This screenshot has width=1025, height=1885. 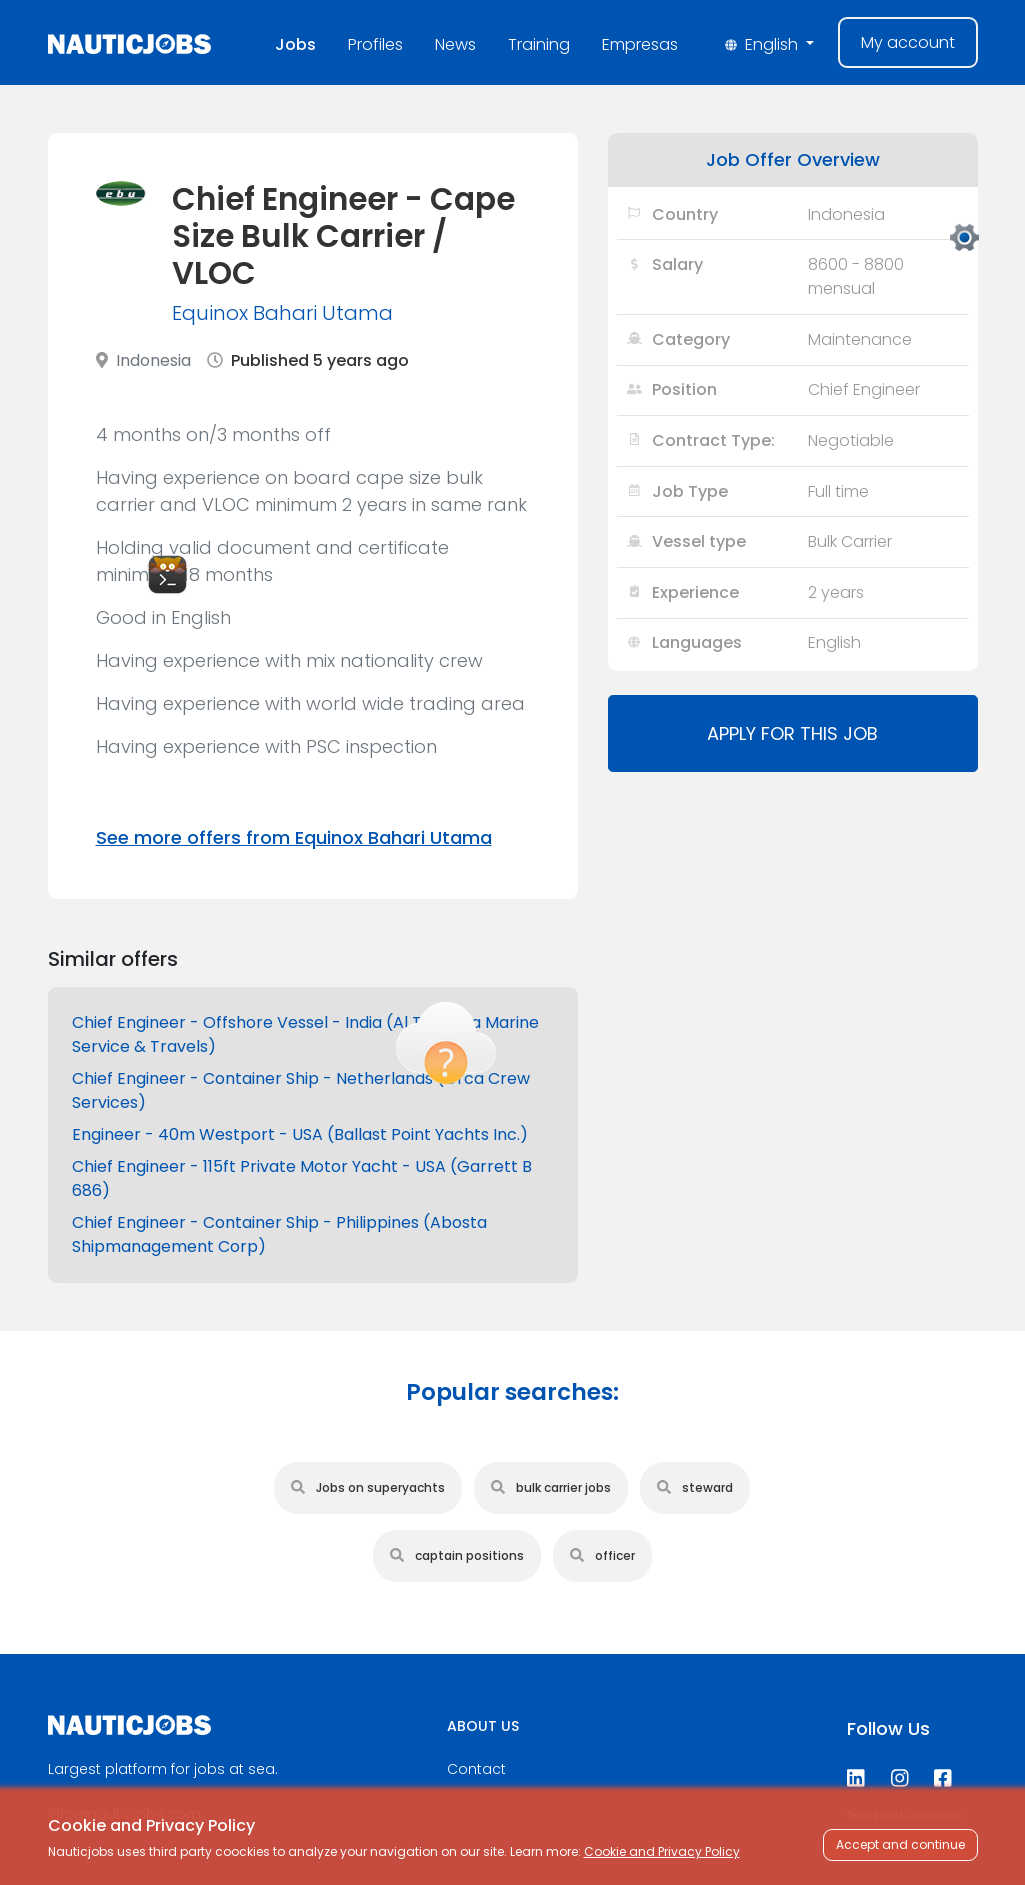 I want to click on weather data currently unavailable, so click(x=446, y=1043).